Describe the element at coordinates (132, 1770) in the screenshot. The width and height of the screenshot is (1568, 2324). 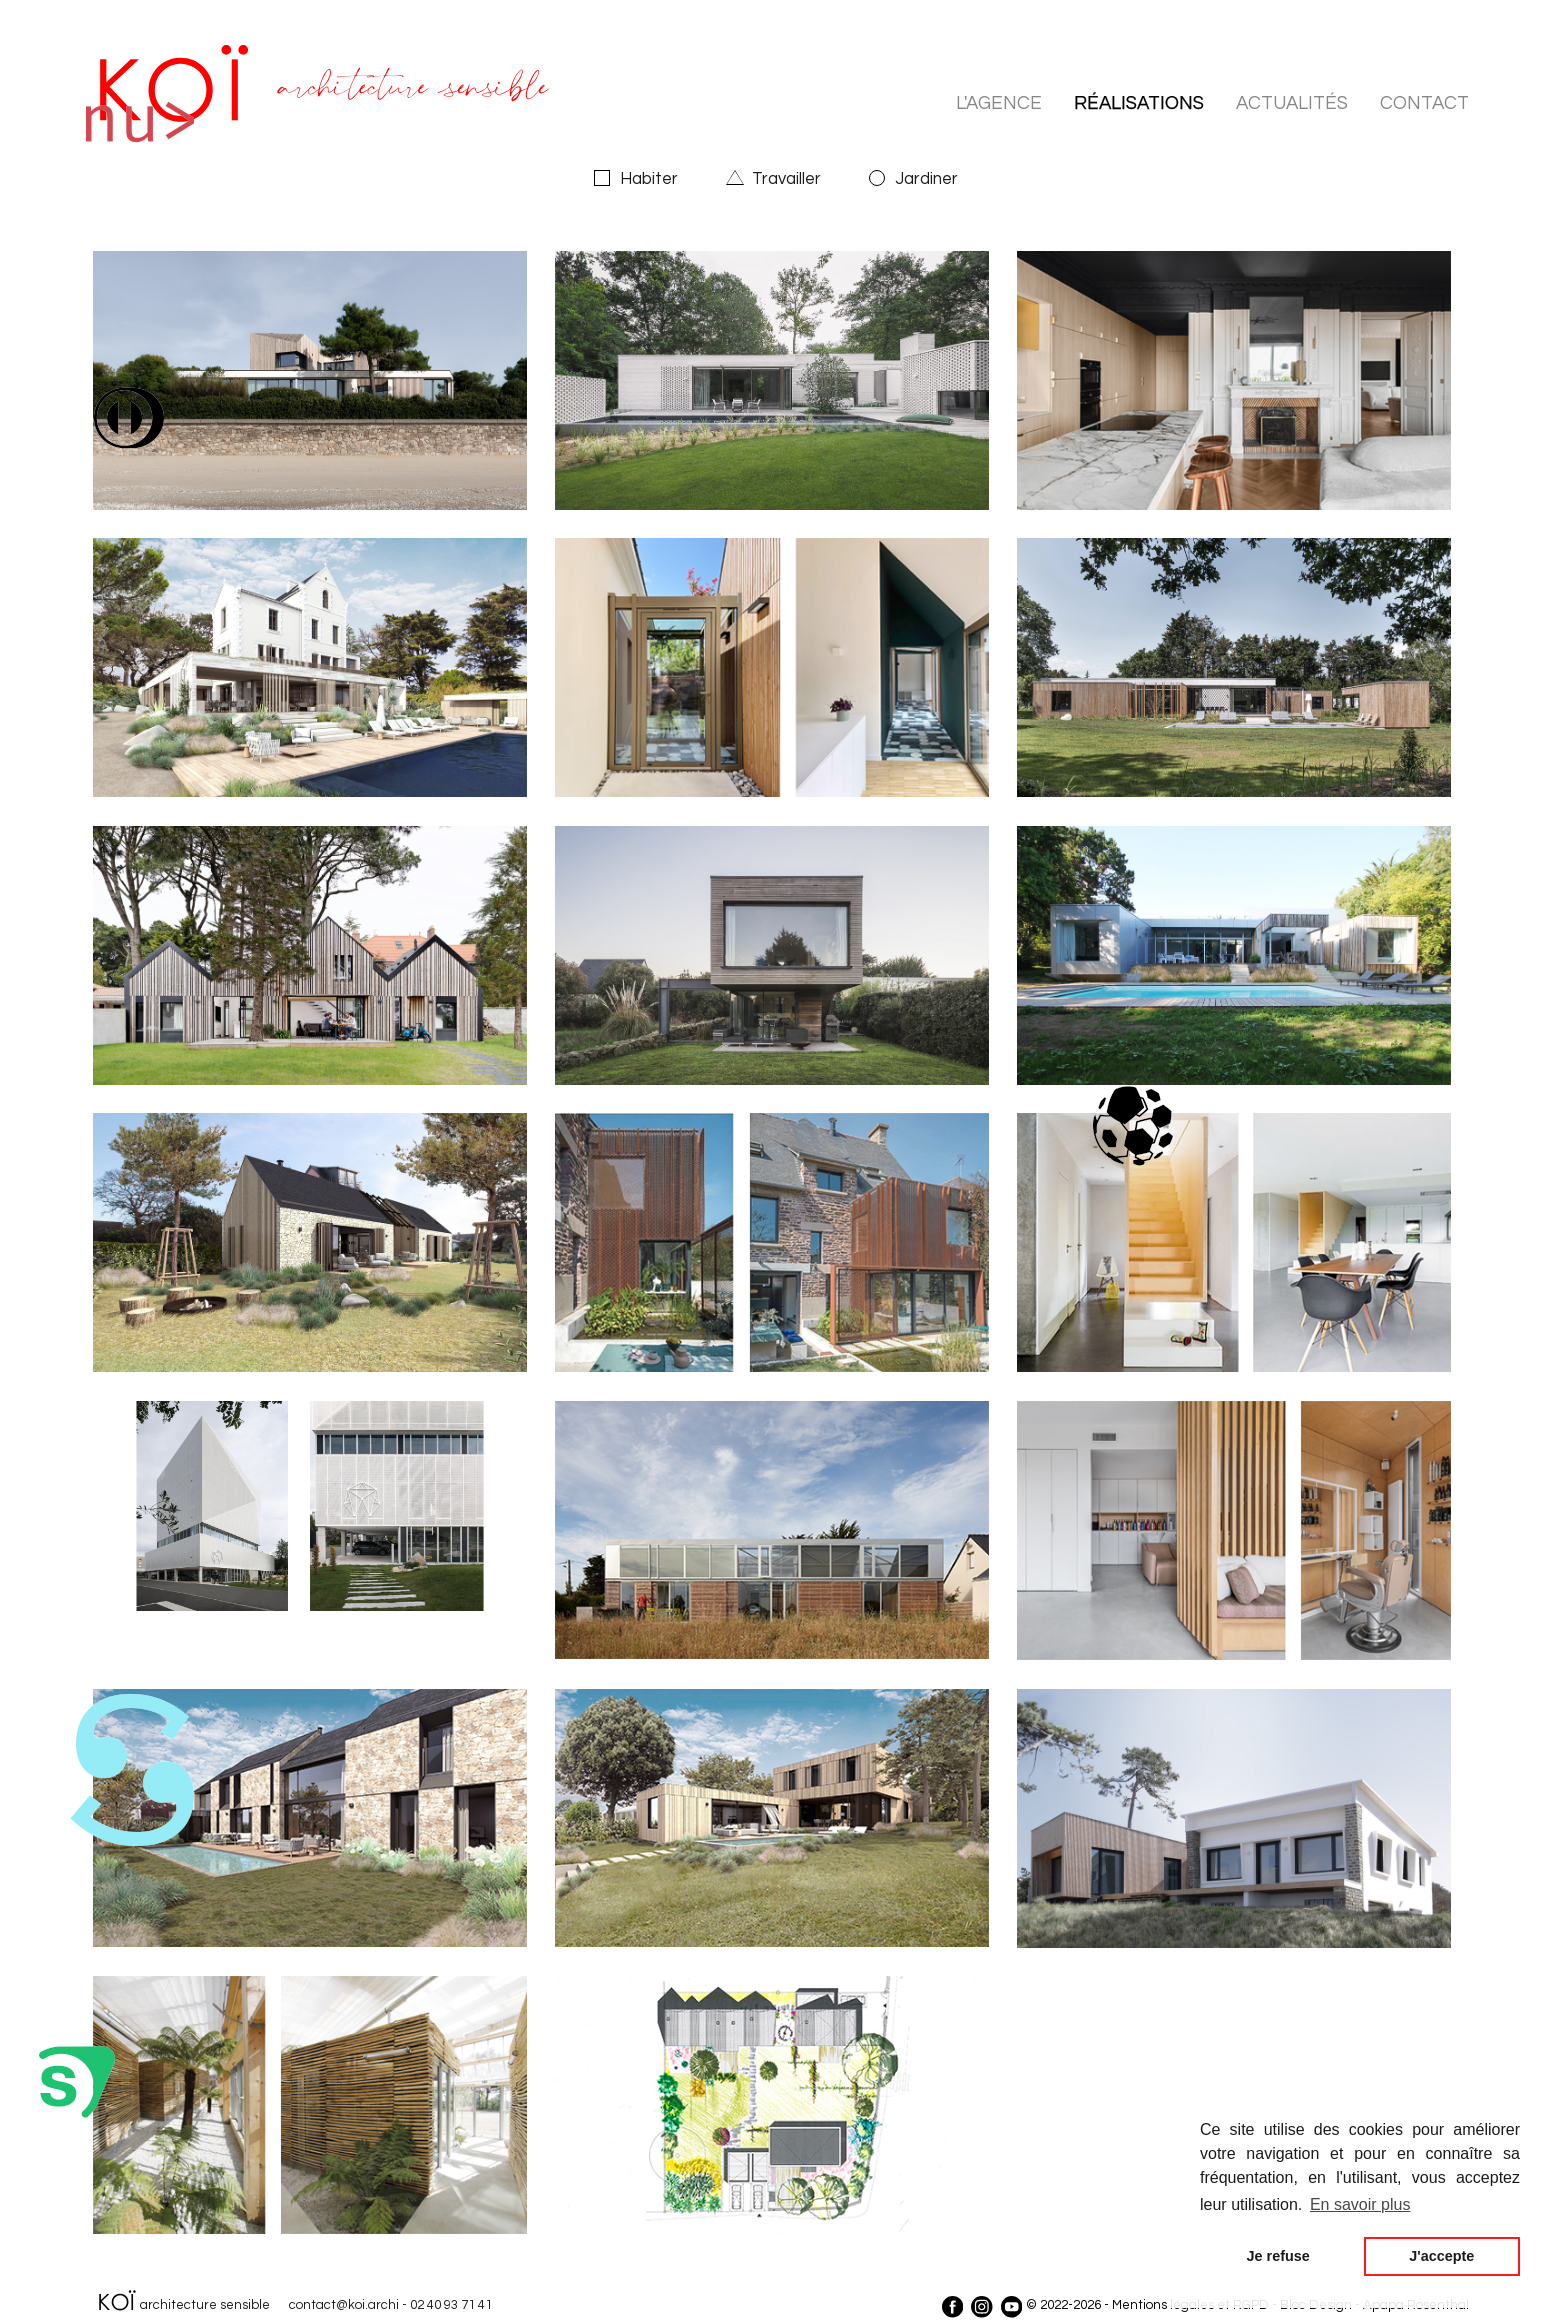
I see `open Scribd app` at that location.